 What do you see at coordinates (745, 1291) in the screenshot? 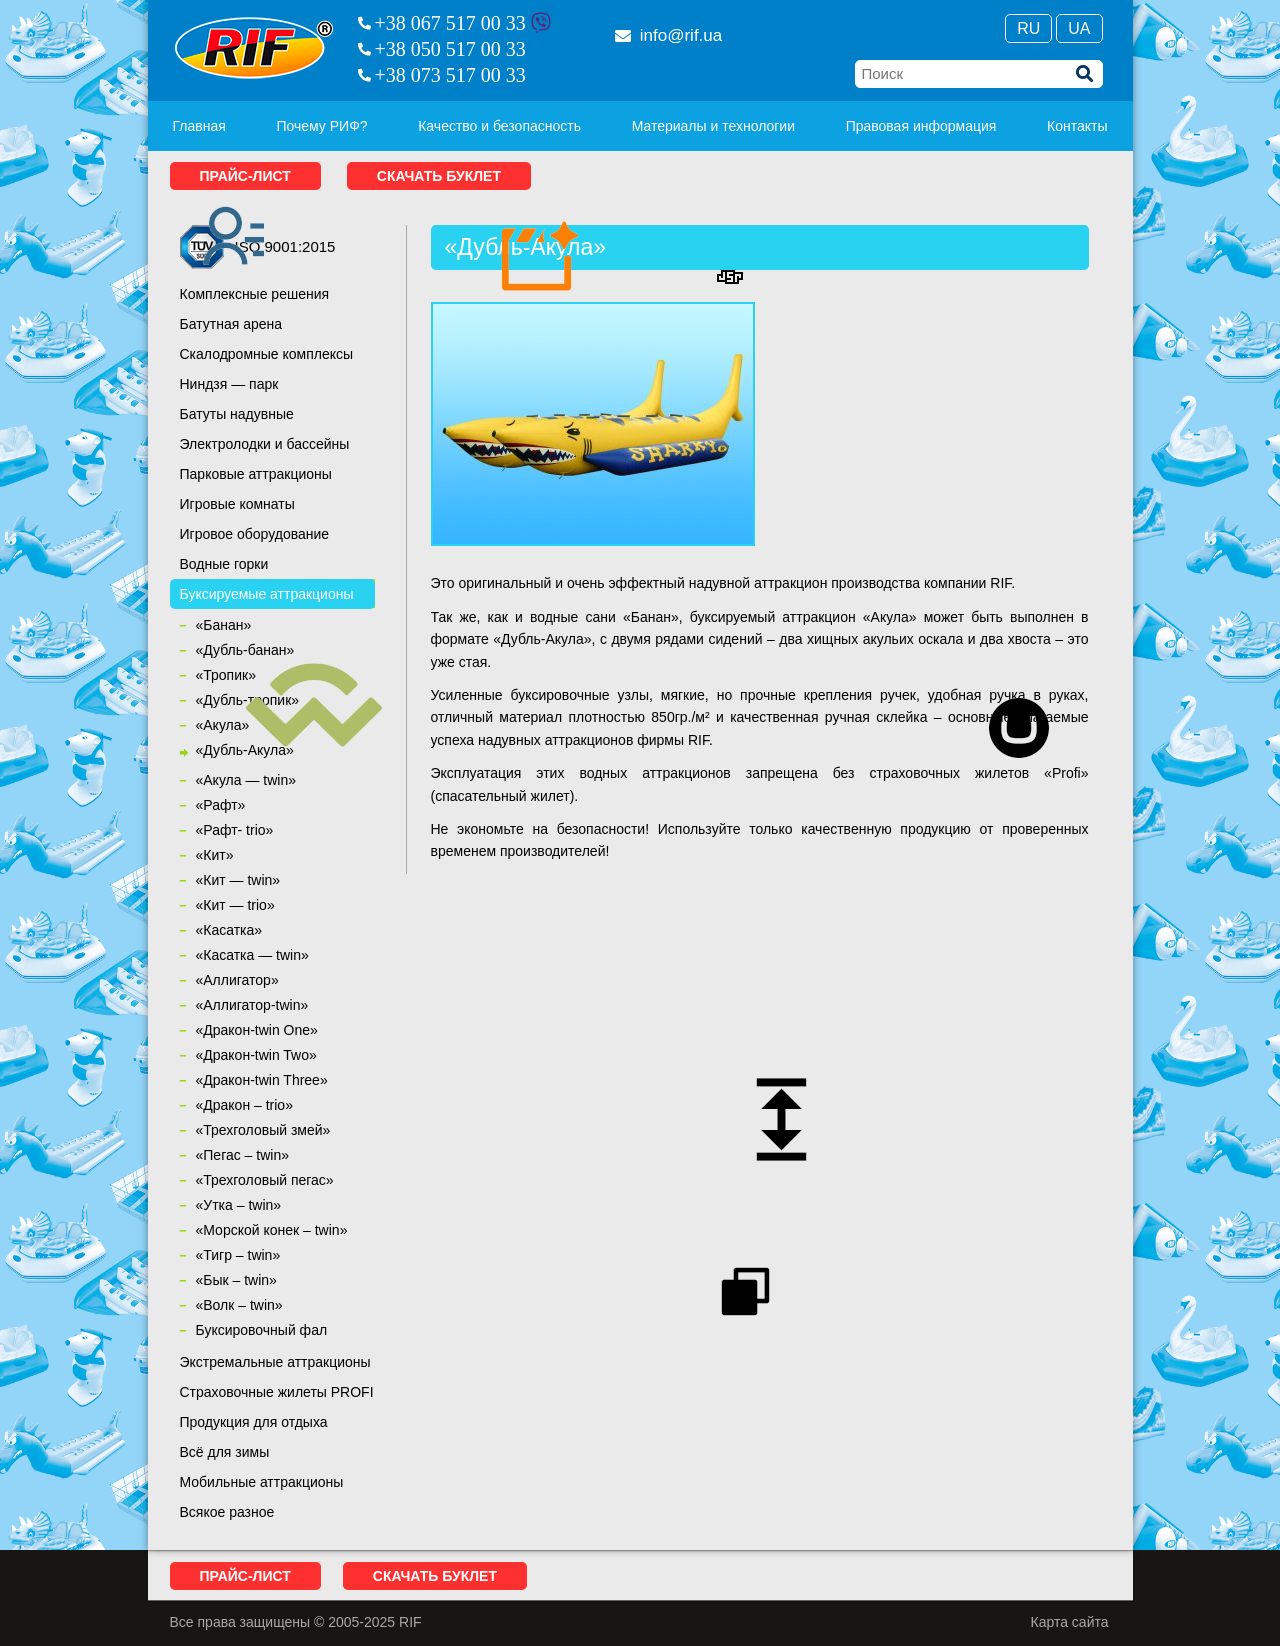
I see `select multiple items` at bounding box center [745, 1291].